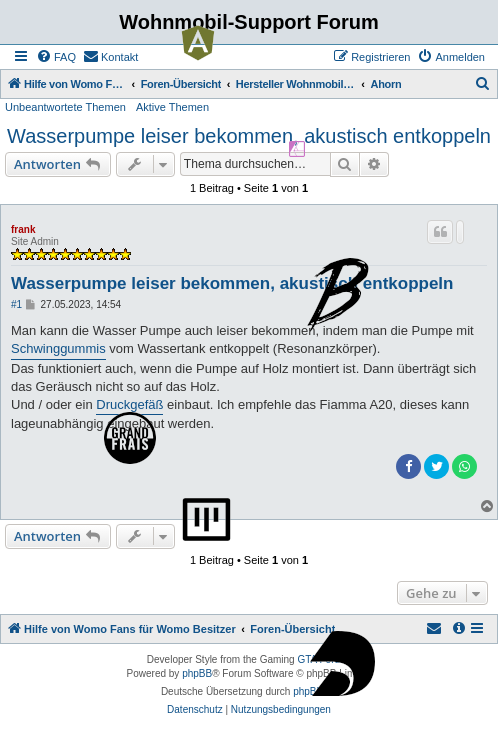 The image size is (498, 729). Describe the element at coordinates (297, 149) in the screenshot. I see `open Affinity Designer application` at that location.